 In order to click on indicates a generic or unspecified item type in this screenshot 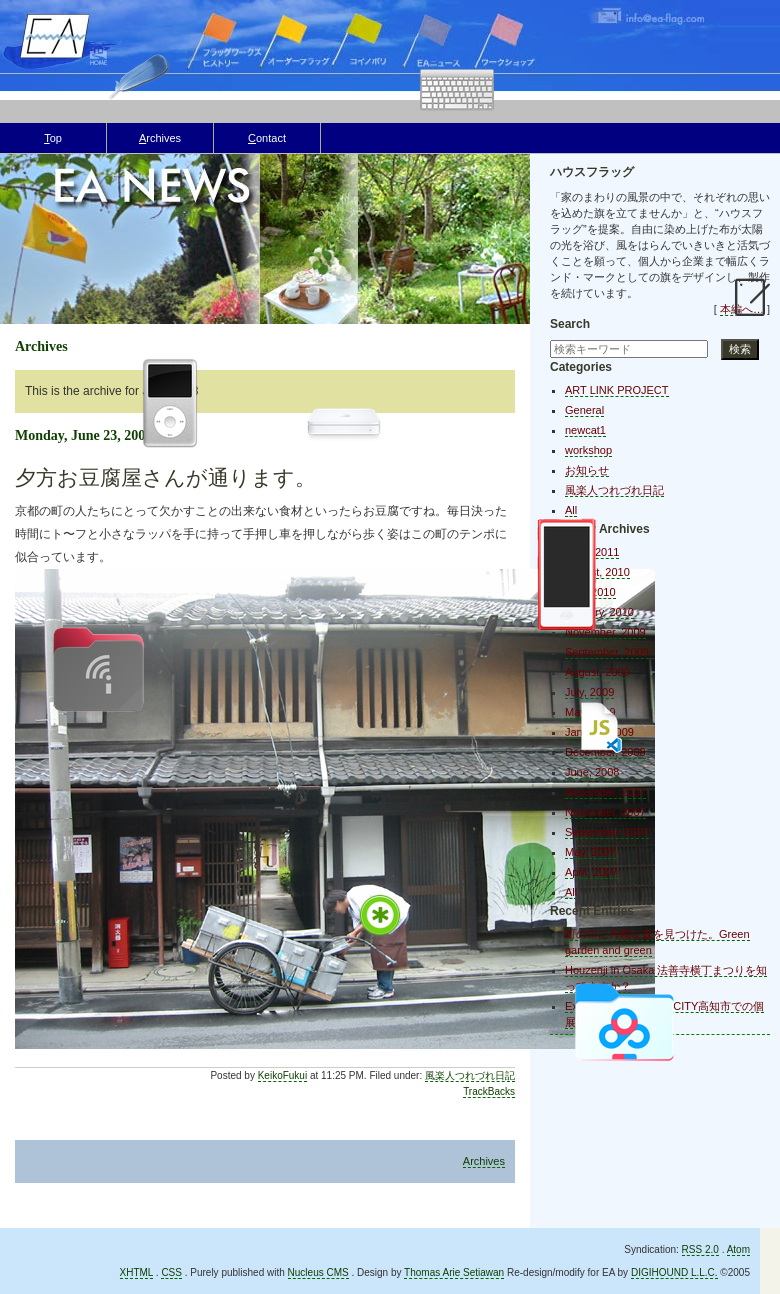, I will do `click(380, 915)`.